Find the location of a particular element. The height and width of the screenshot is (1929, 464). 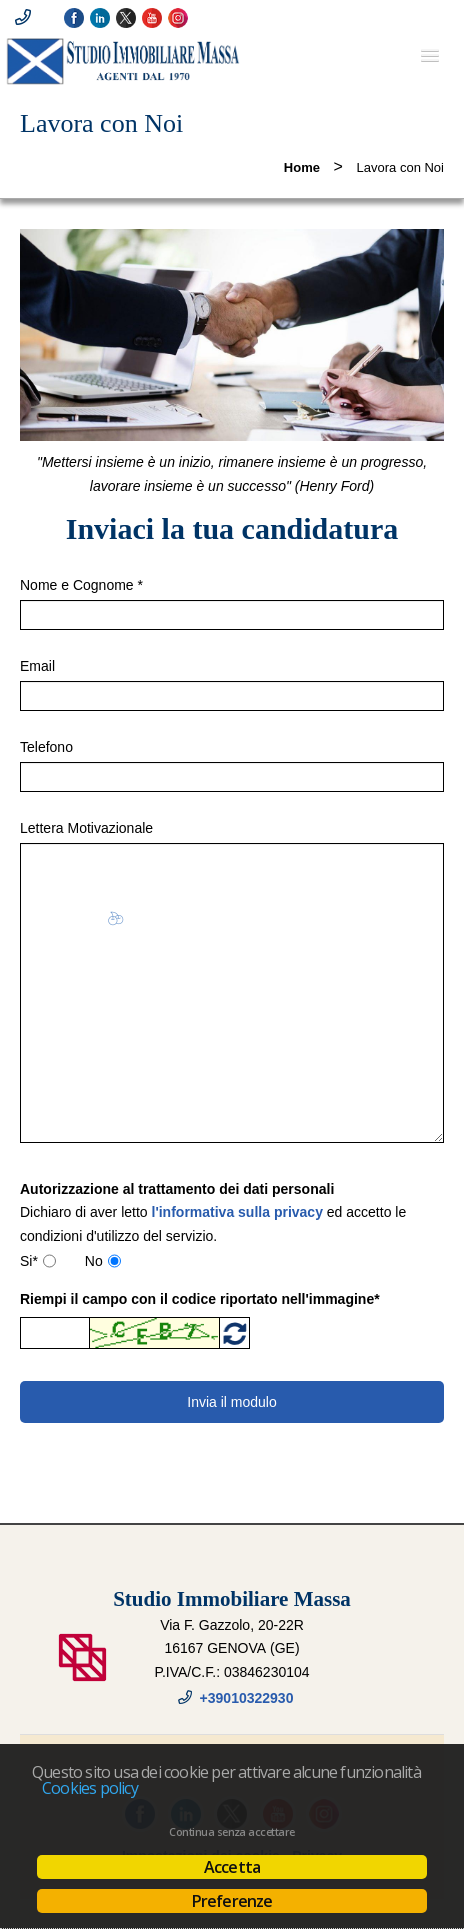

exclude overlapping areas from selection is located at coordinates (82, 1657).